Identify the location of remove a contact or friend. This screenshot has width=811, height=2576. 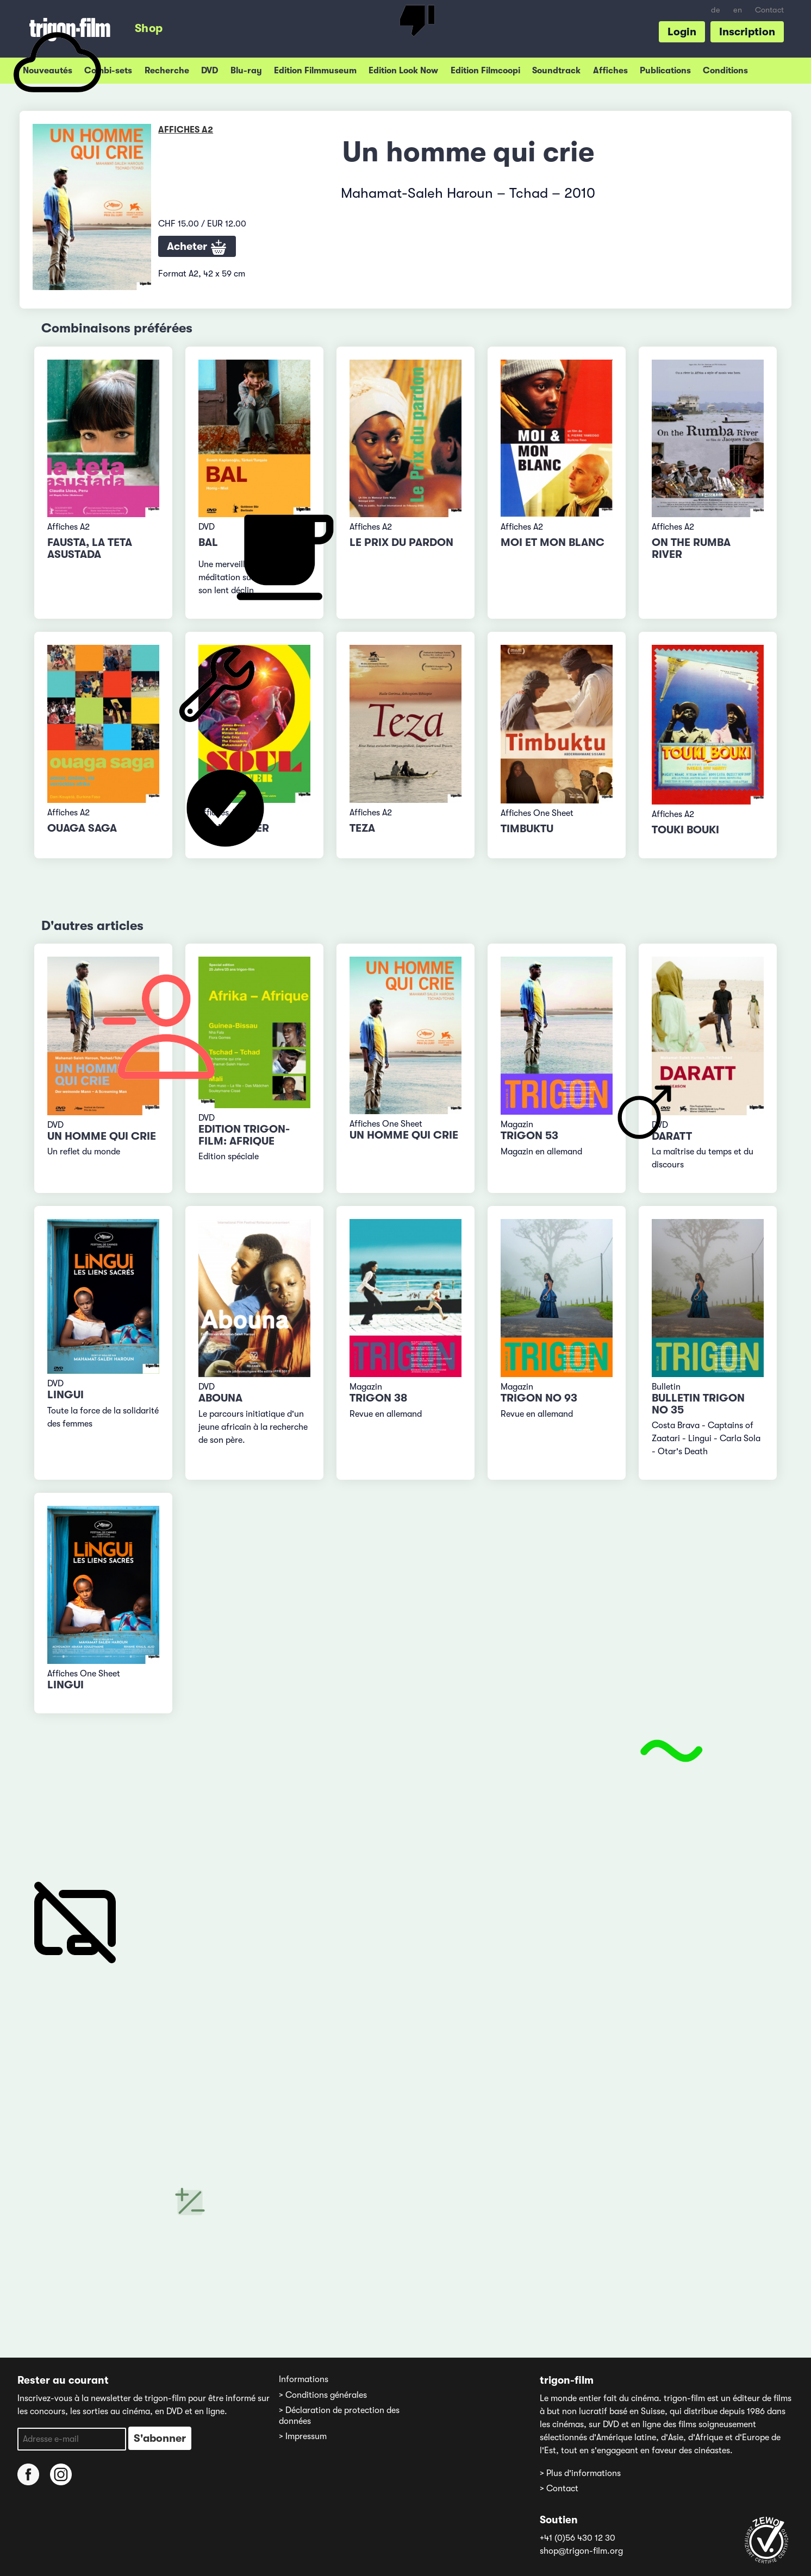
(159, 1027).